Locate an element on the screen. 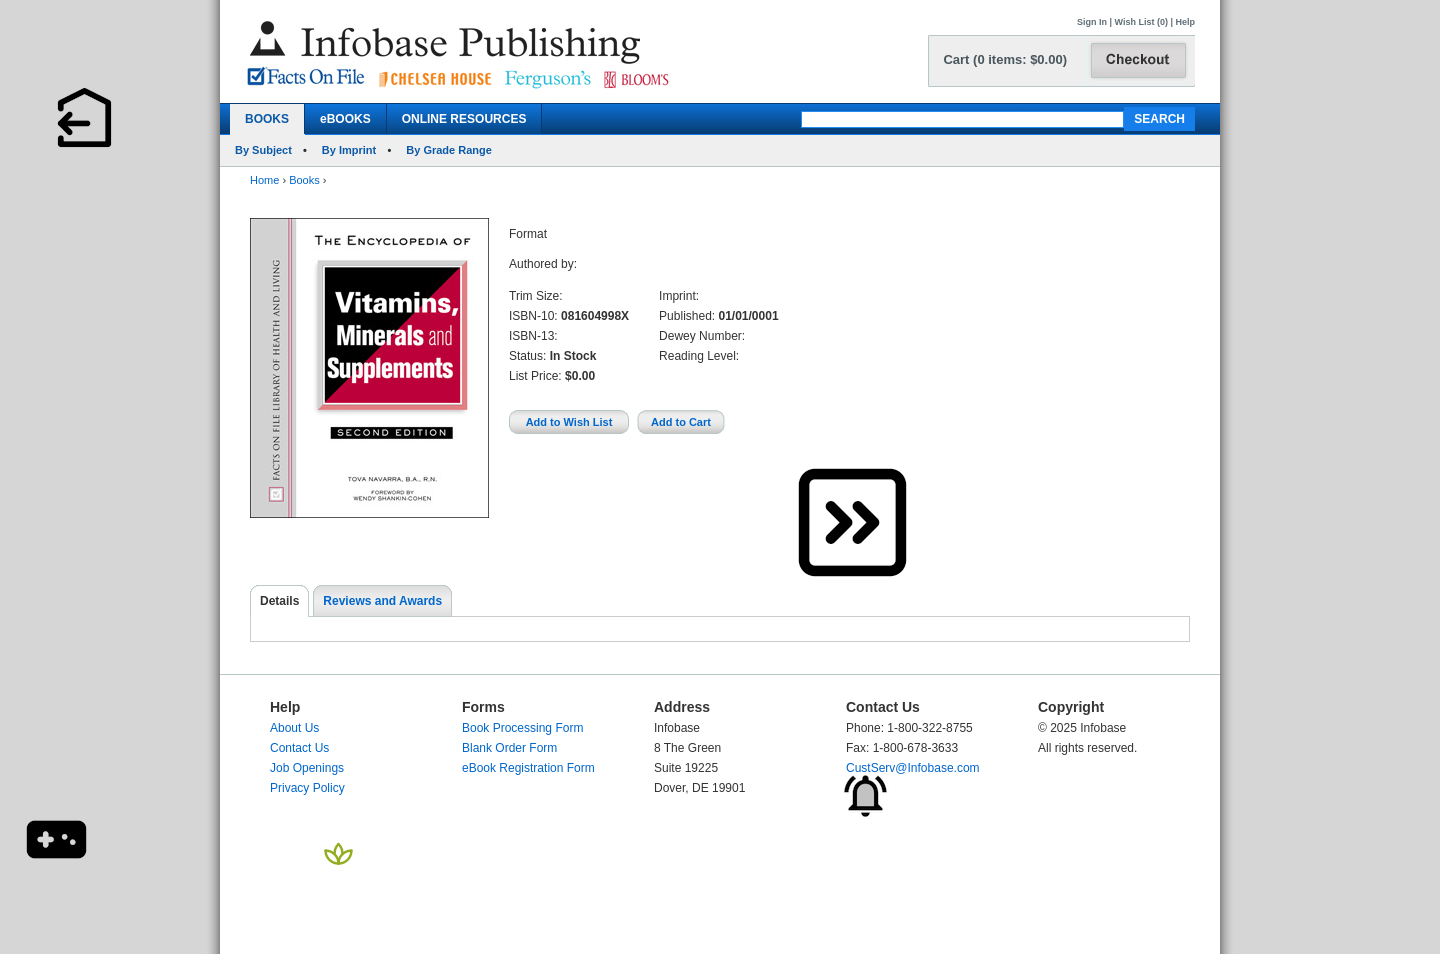 This screenshot has width=1440, height=954. access gaming features or settings is located at coordinates (56, 839).